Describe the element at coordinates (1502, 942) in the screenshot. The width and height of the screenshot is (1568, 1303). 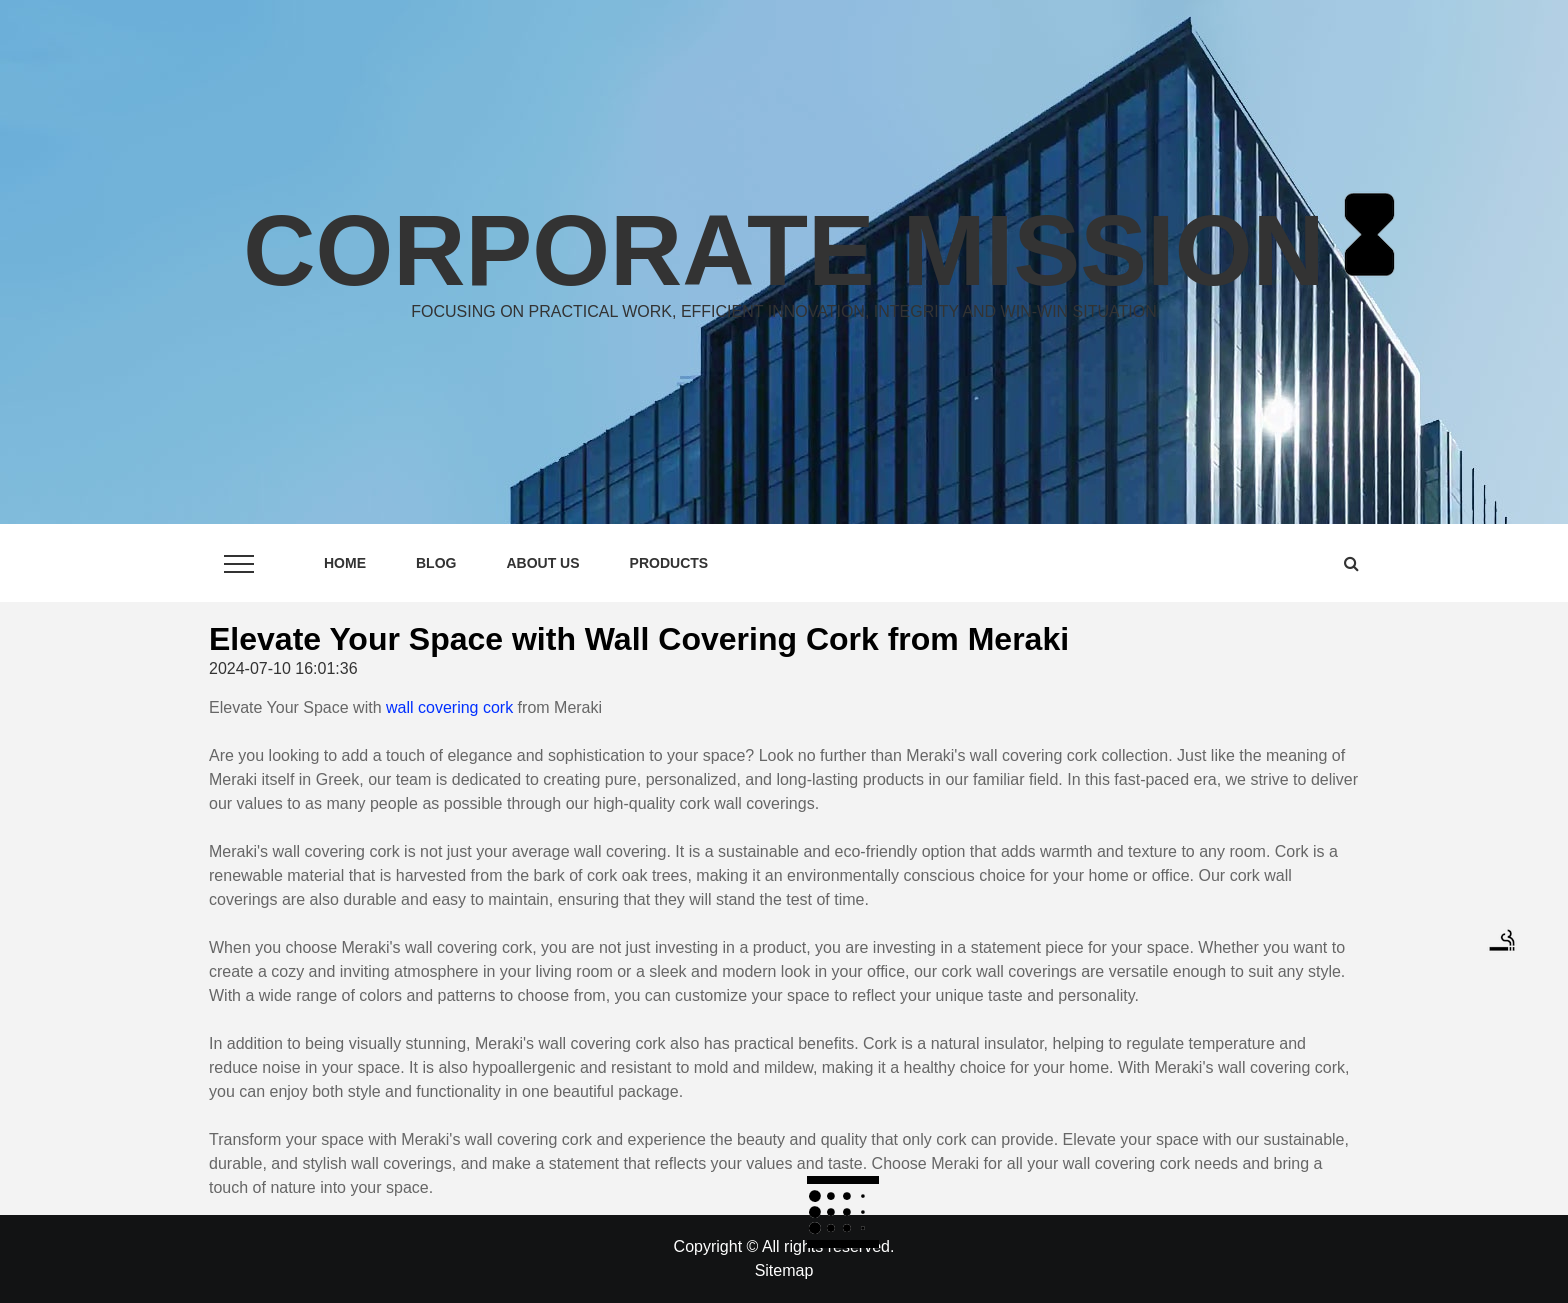
I see `indicates a smoking-permitted area` at that location.